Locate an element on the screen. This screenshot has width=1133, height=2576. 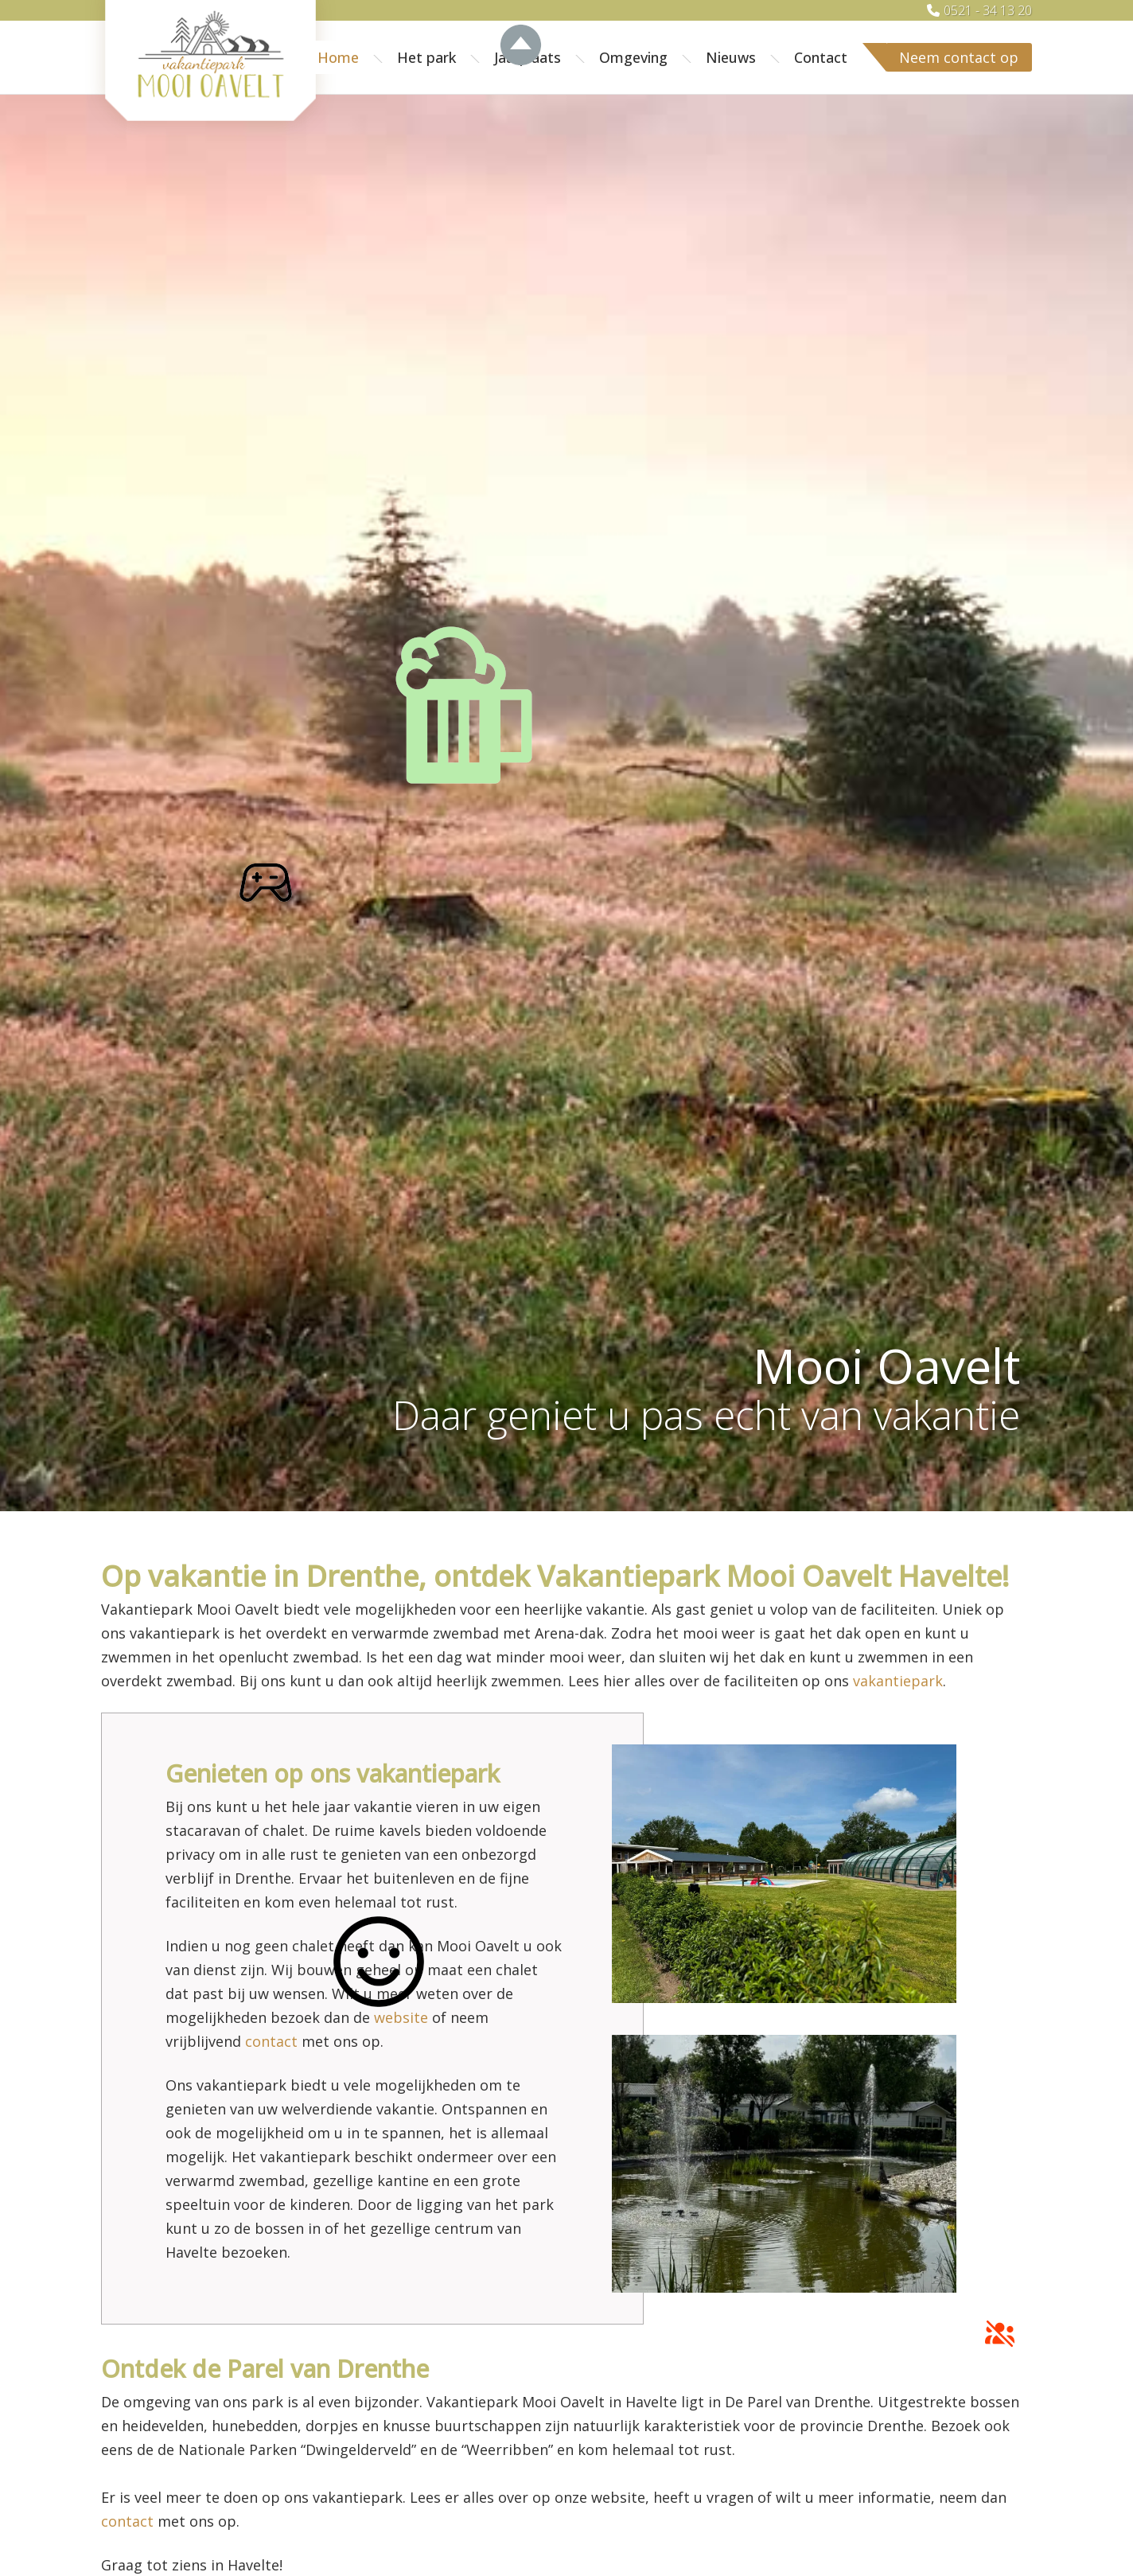
access games or gaming features is located at coordinates (266, 883).